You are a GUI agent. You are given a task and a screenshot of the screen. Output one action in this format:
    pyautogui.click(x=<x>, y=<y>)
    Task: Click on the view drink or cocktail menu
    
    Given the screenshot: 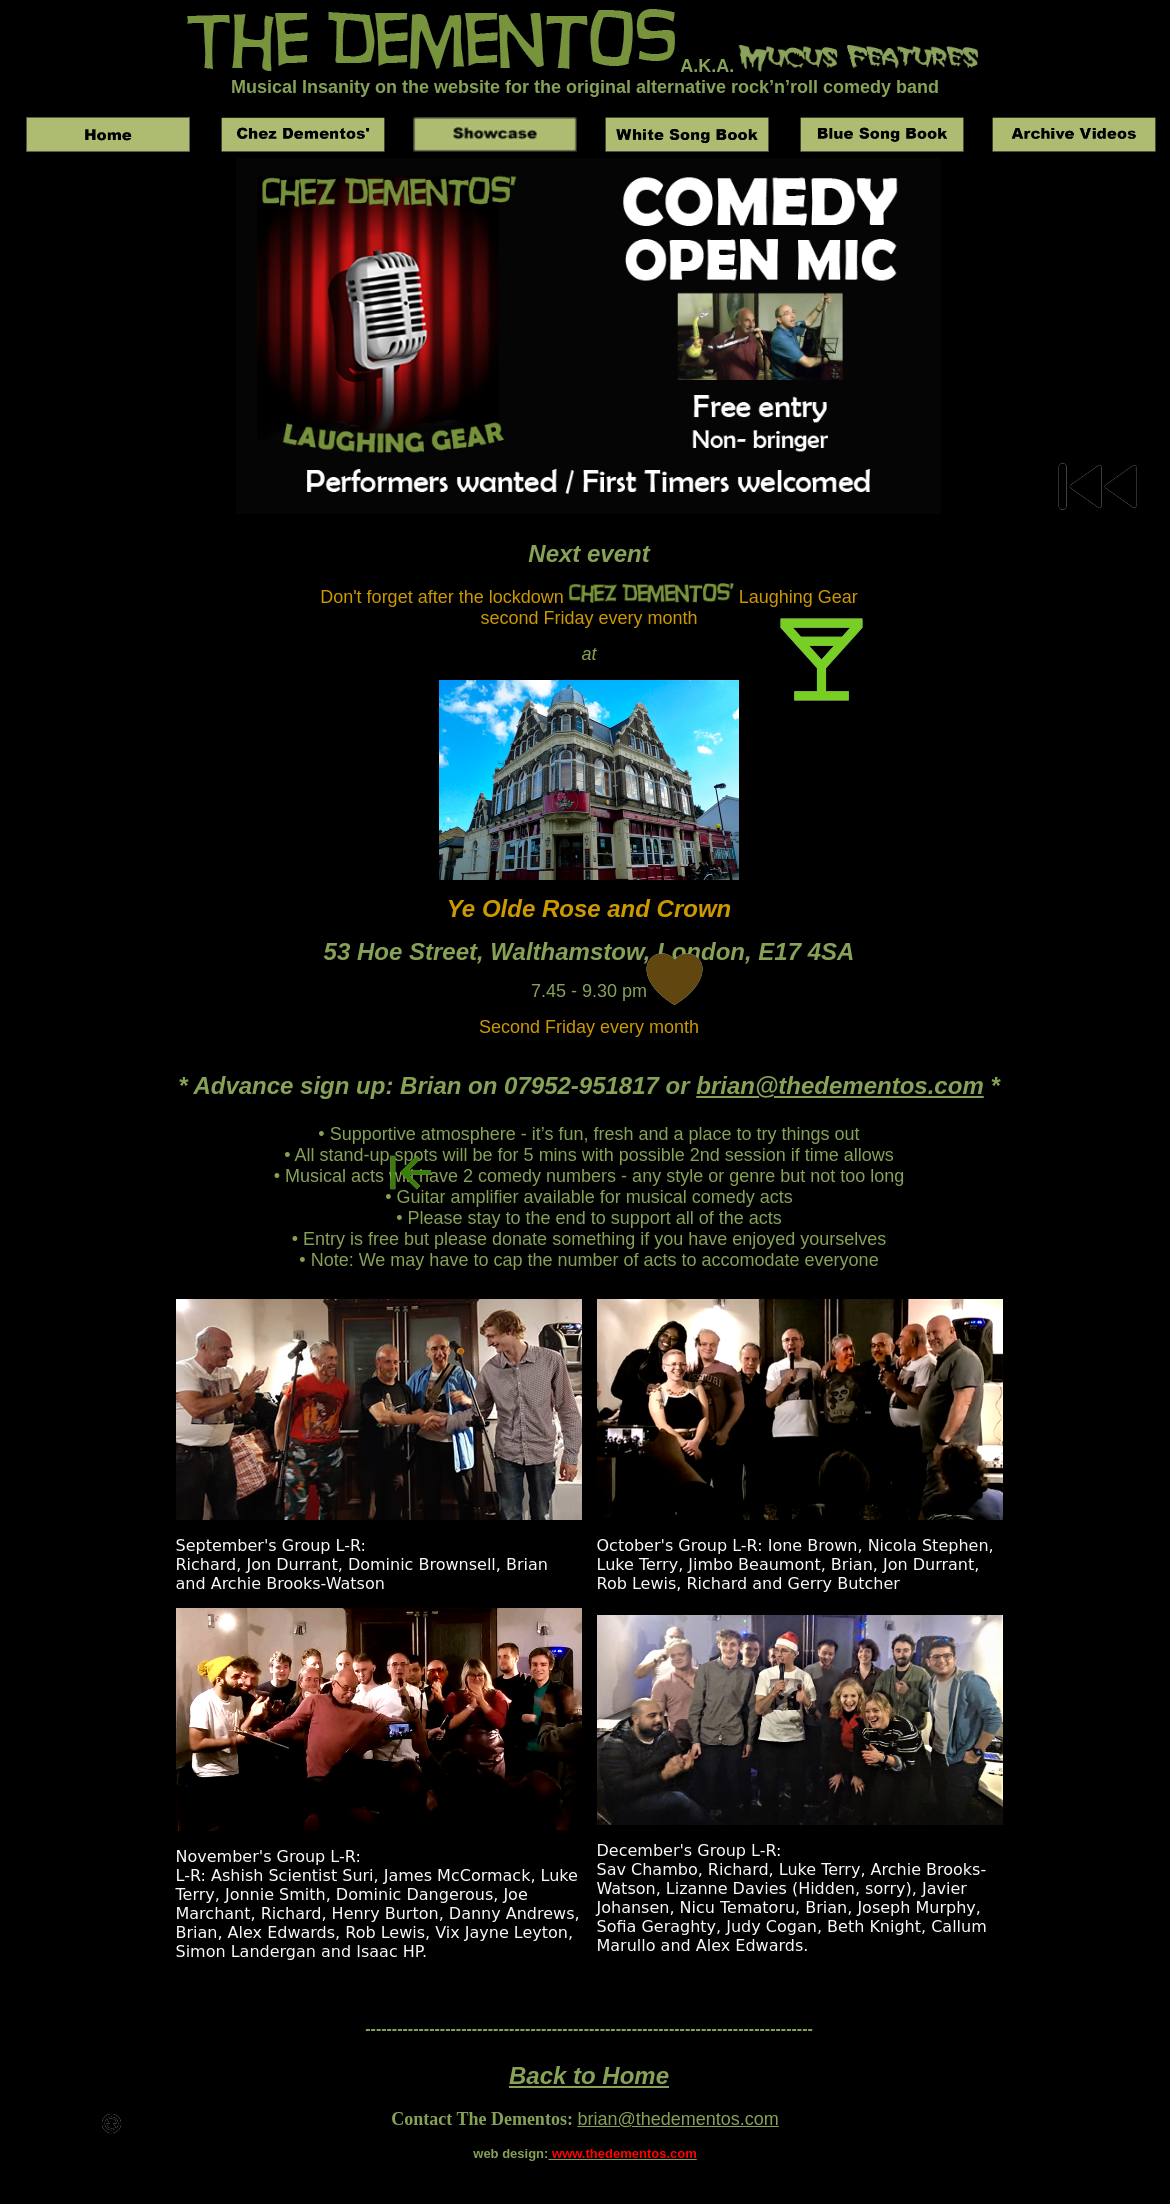 What is the action you would take?
    pyautogui.click(x=821, y=659)
    